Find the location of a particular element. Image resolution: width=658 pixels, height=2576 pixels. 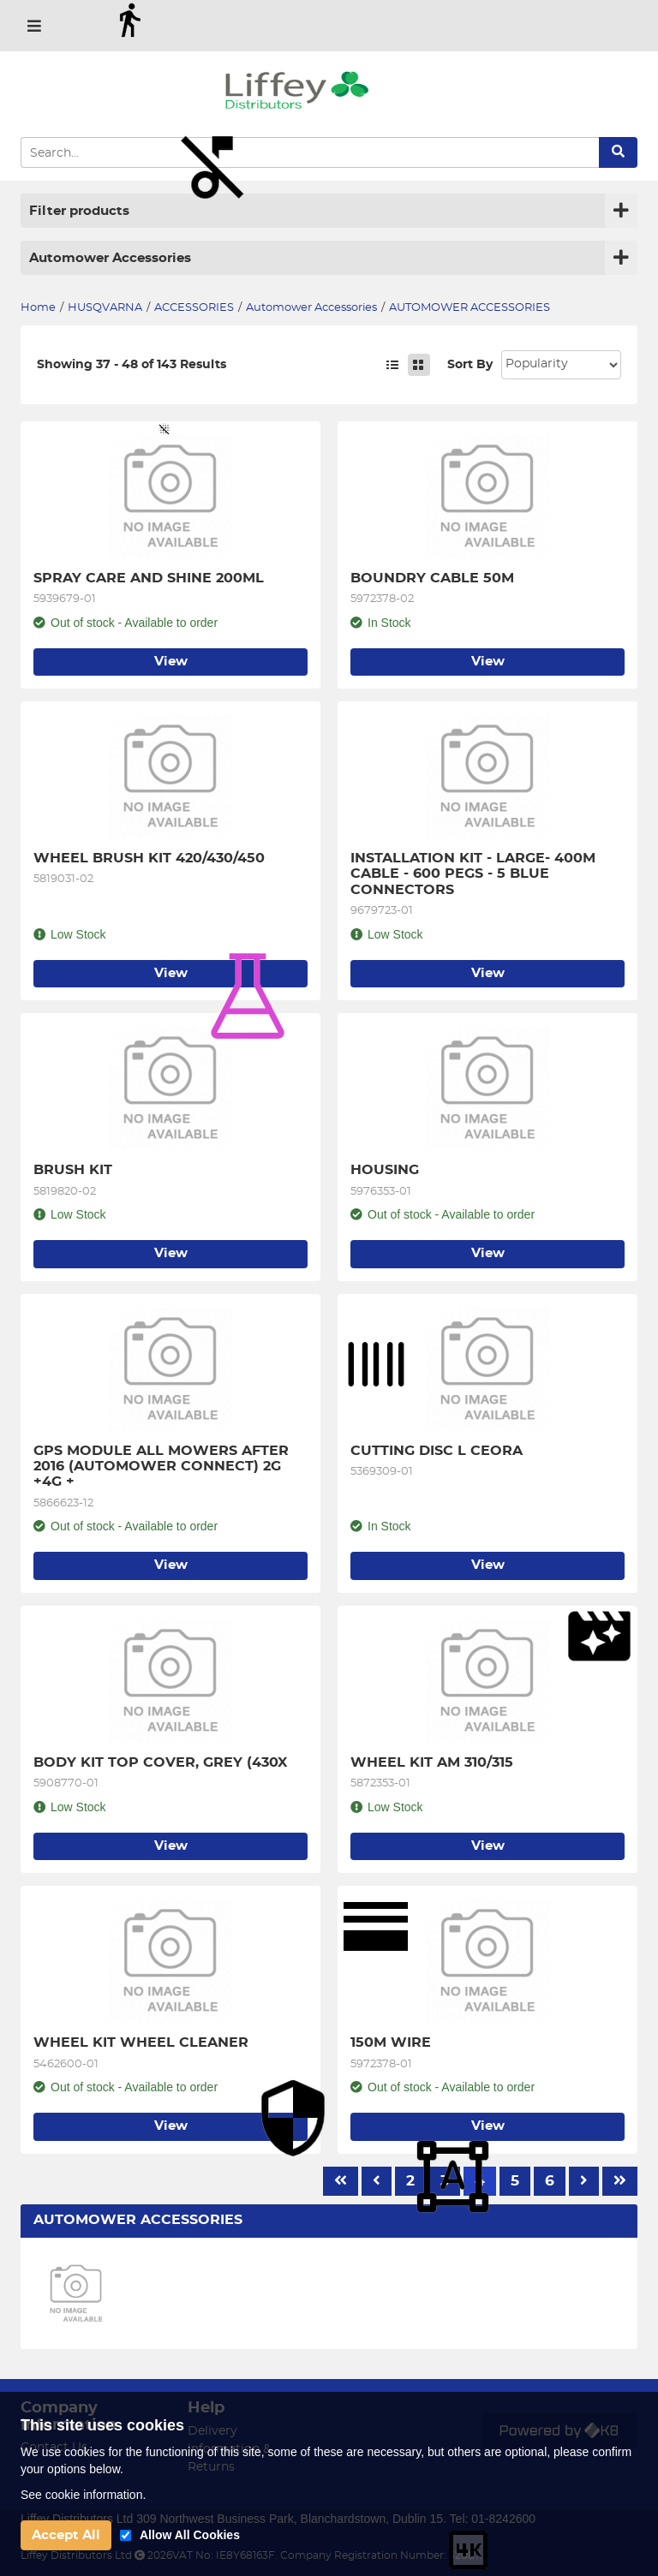

mute or disable music playback is located at coordinates (212, 167).